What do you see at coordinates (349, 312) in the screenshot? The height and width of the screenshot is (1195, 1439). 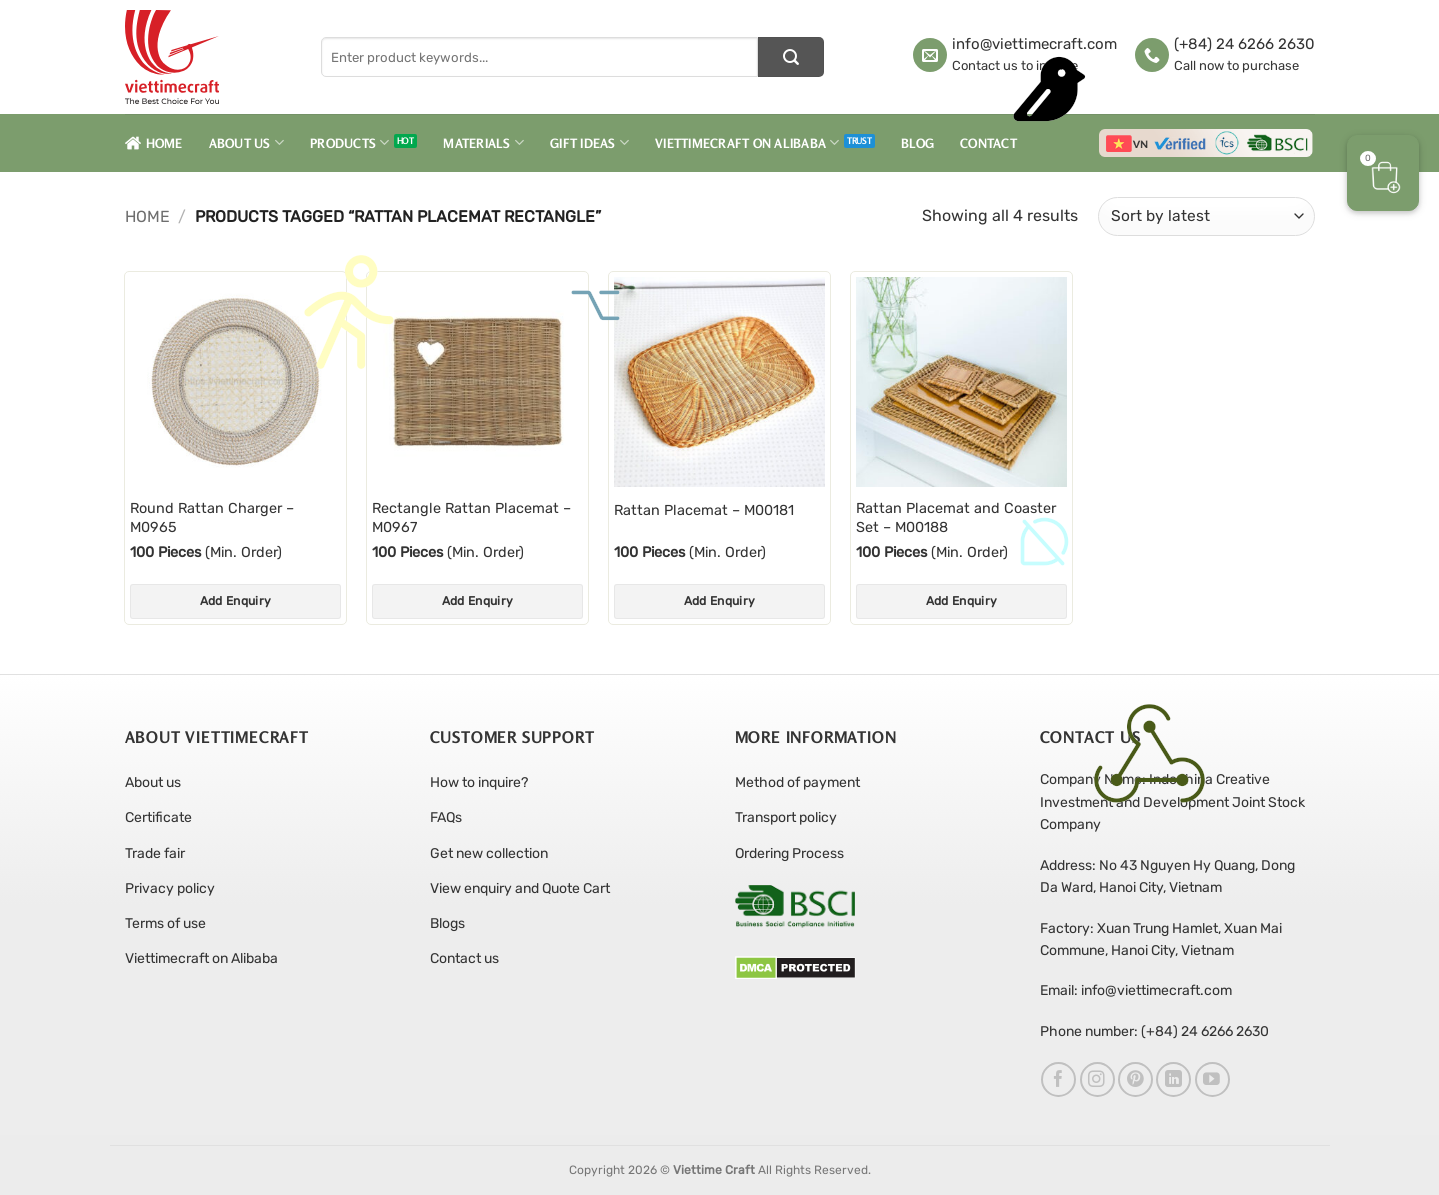 I see `indicates walking directions or pedestrian mode` at bounding box center [349, 312].